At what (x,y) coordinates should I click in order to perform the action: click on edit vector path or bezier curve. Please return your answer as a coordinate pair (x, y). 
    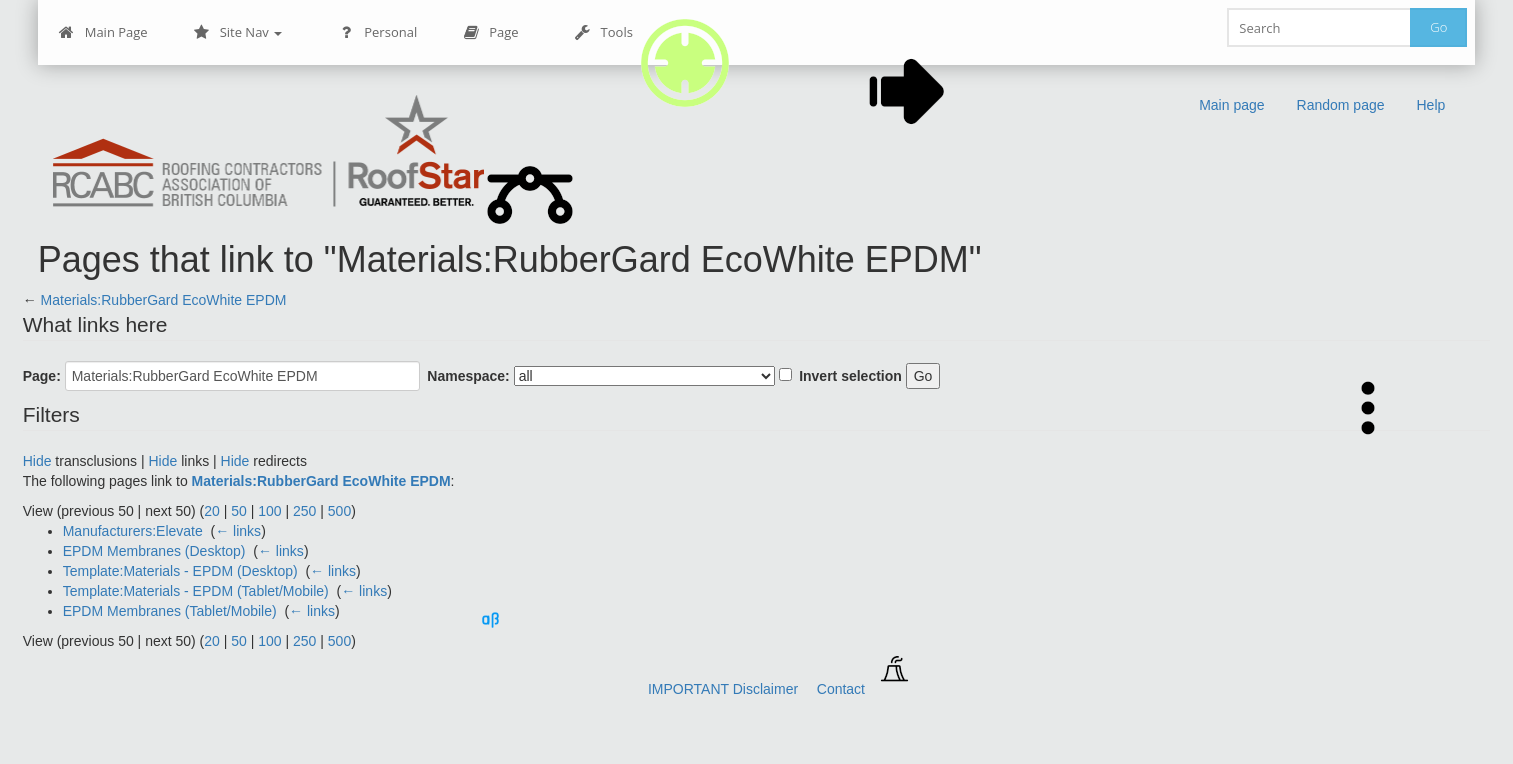
    Looking at the image, I should click on (530, 195).